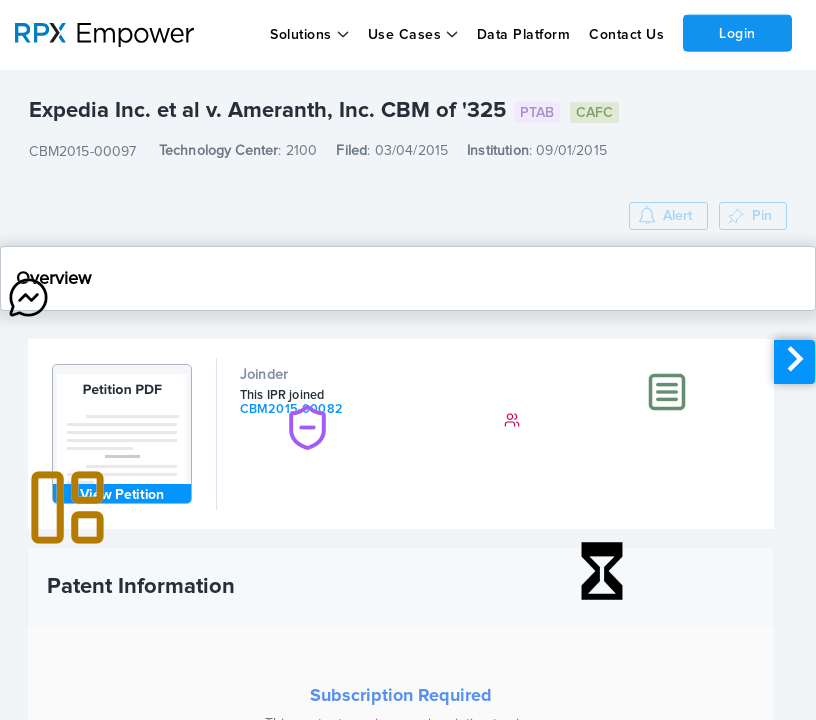 This screenshot has height=720, width=816. Describe the element at coordinates (667, 392) in the screenshot. I see `open navigation menu` at that location.